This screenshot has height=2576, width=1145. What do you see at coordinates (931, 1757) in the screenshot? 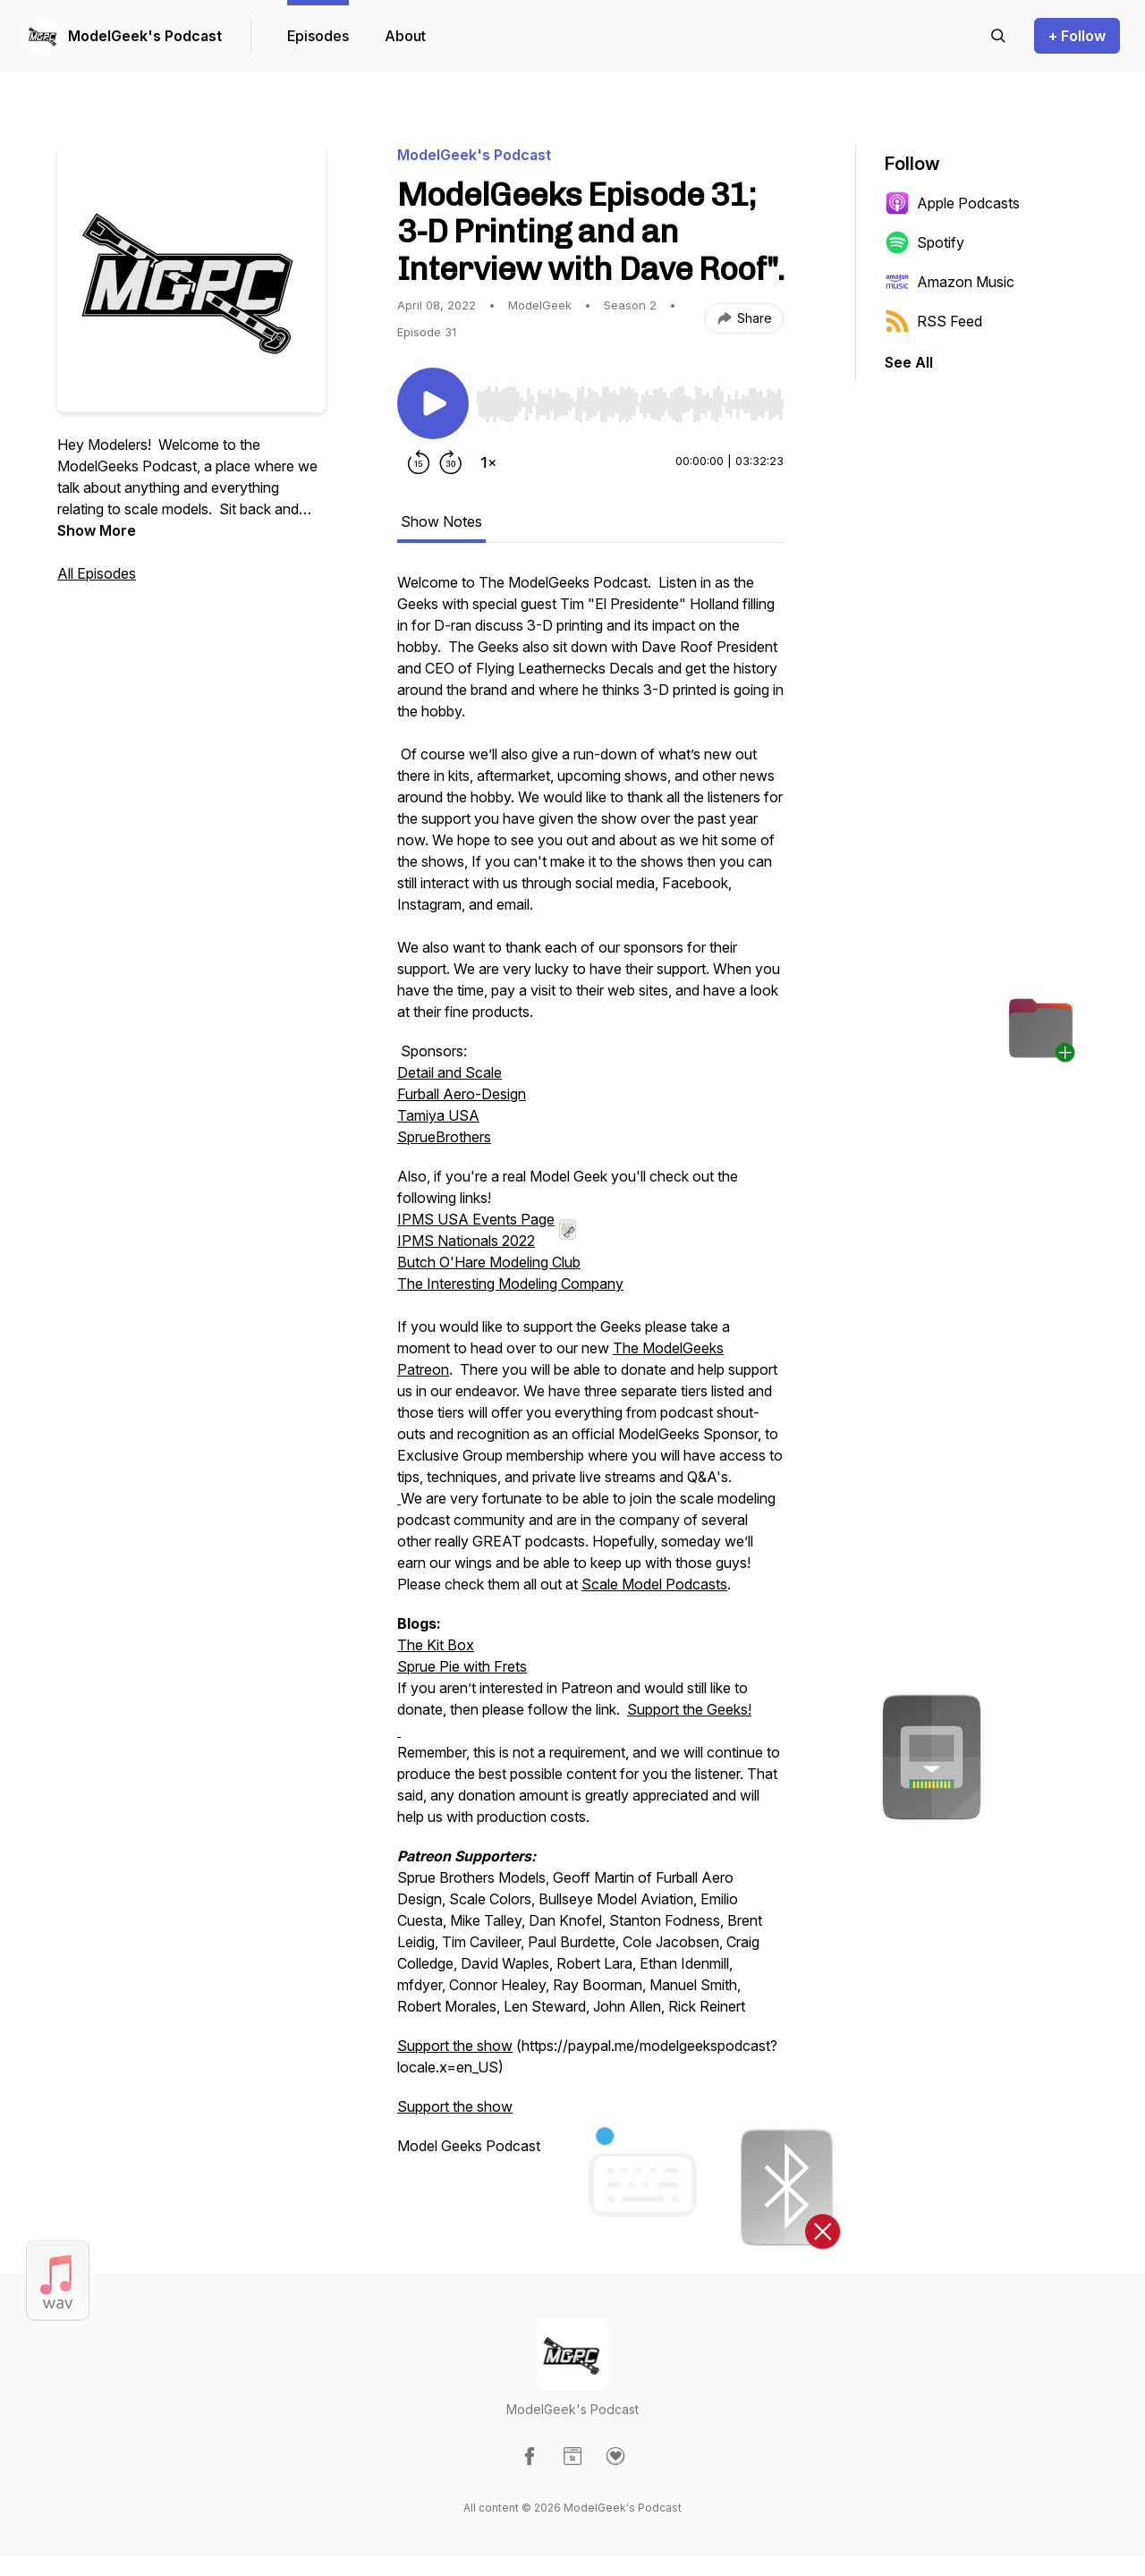
I see `a ROM file or cartridge game data` at bounding box center [931, 1757].